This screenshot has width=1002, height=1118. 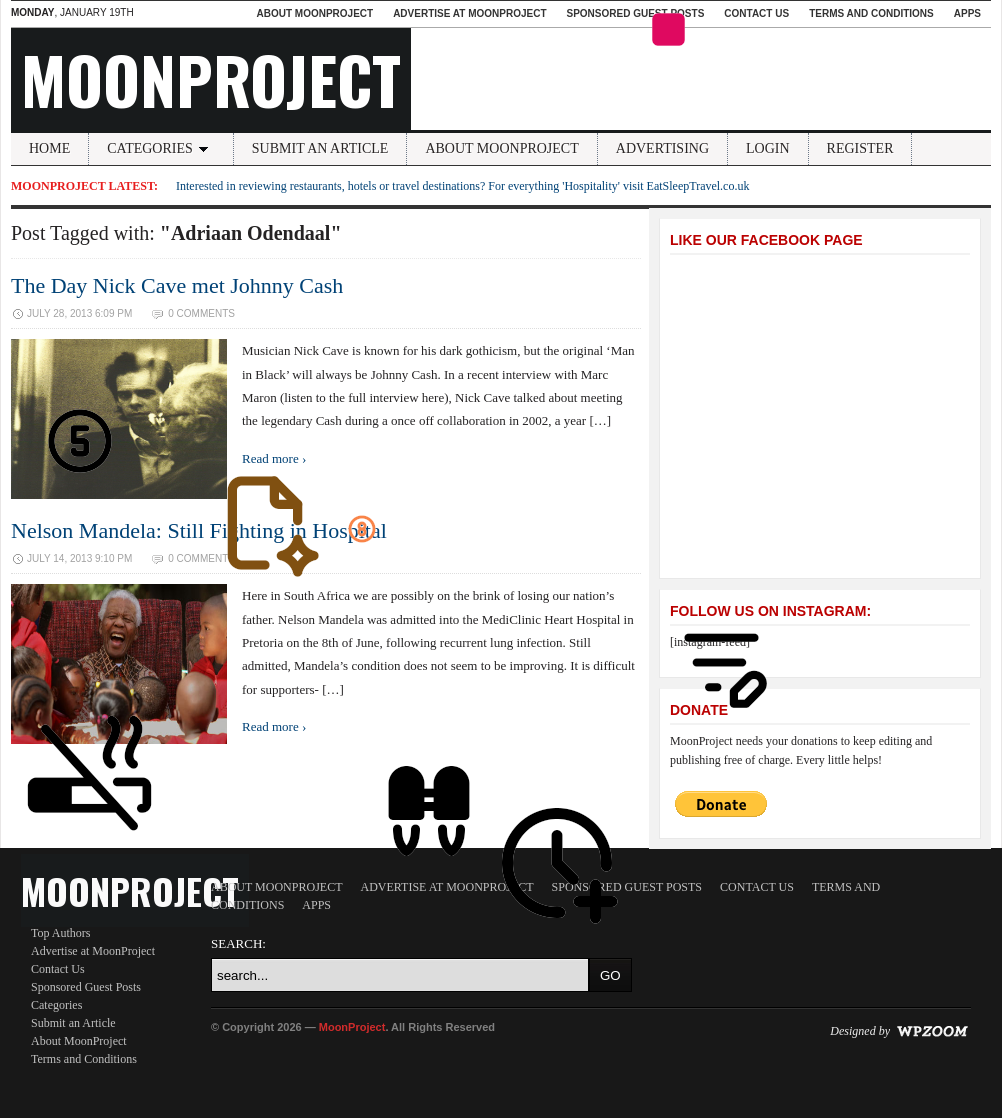 What do you see at coordinates (429, 811) in the screenshot?
I see `activate boost or turbo mode` at bounding box center [429, 811].